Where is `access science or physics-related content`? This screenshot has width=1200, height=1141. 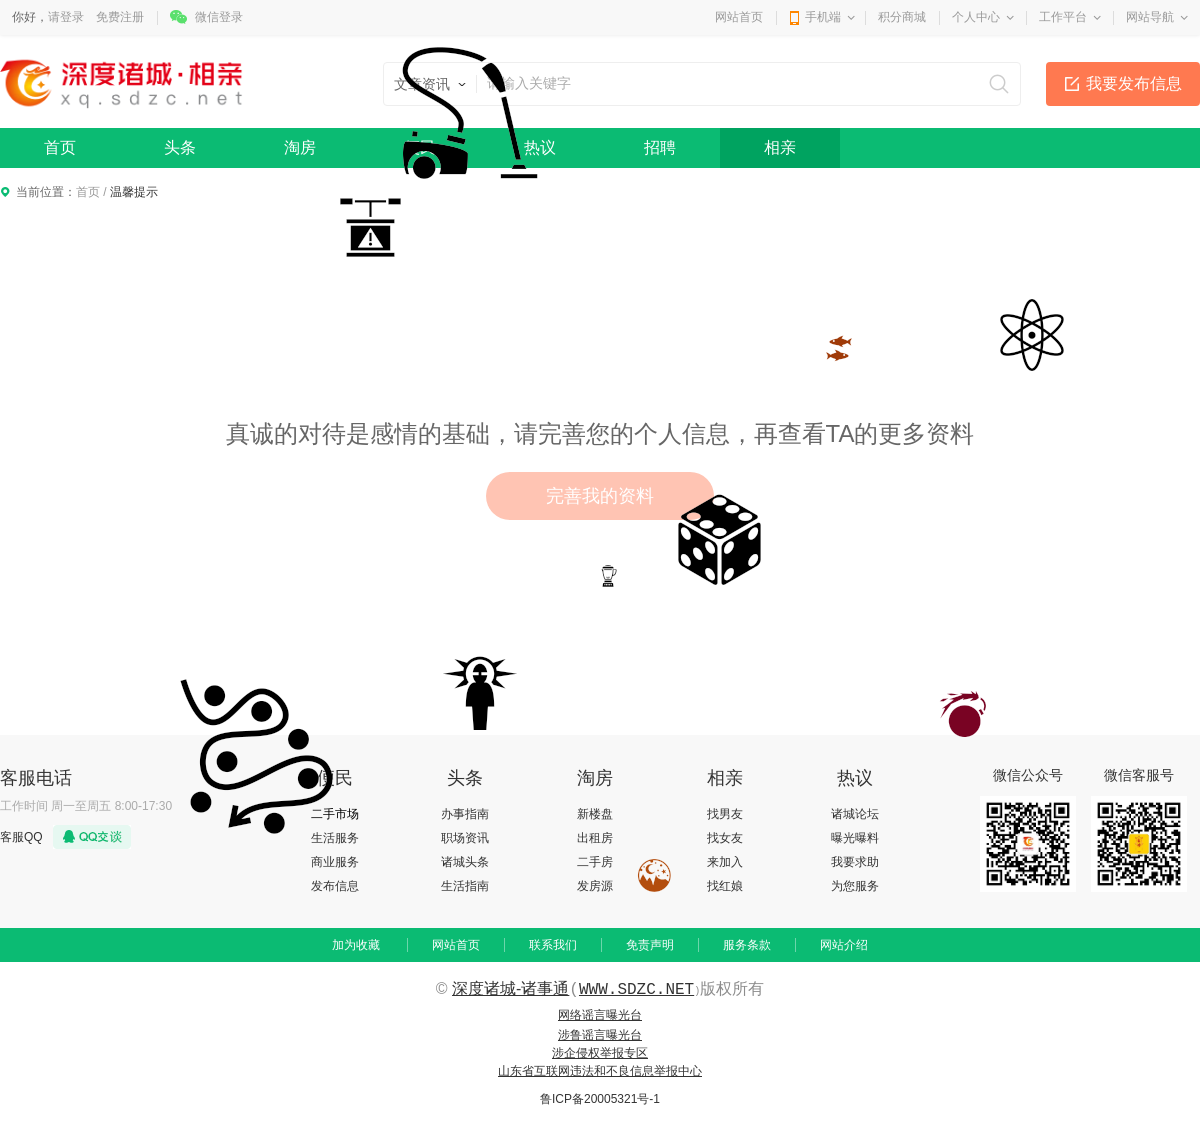
access science or physics-related content is located at coordinates (1032, 335).